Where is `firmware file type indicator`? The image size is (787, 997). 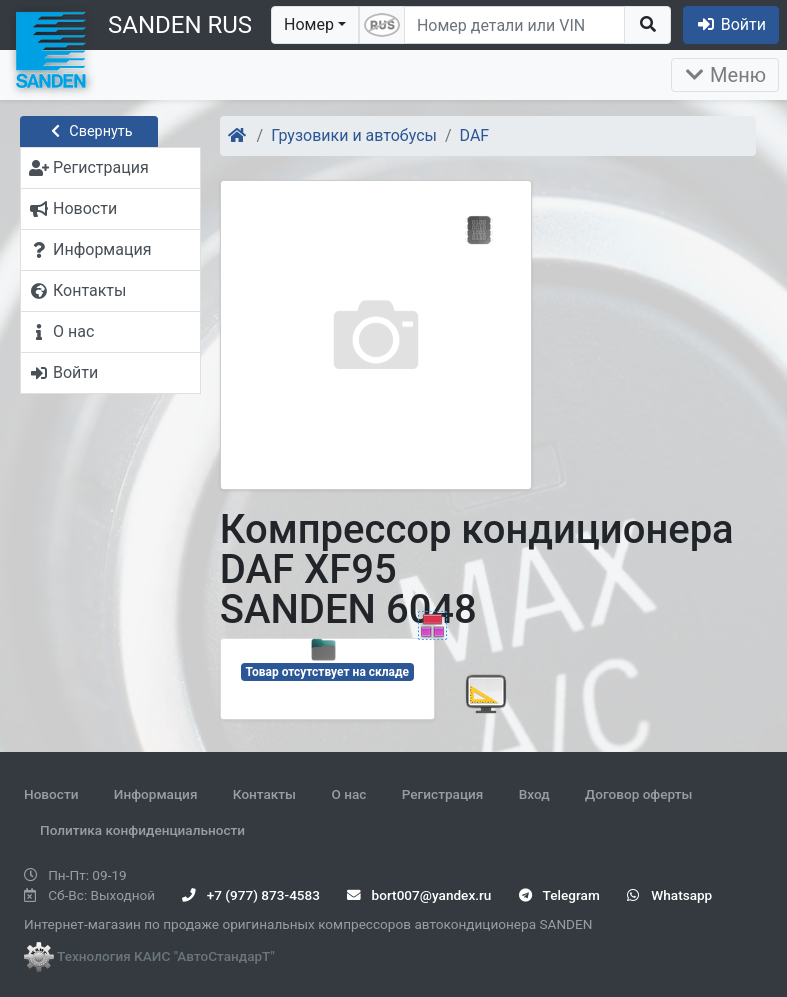 firmware file type indicator is located at coordinates (479, 230).